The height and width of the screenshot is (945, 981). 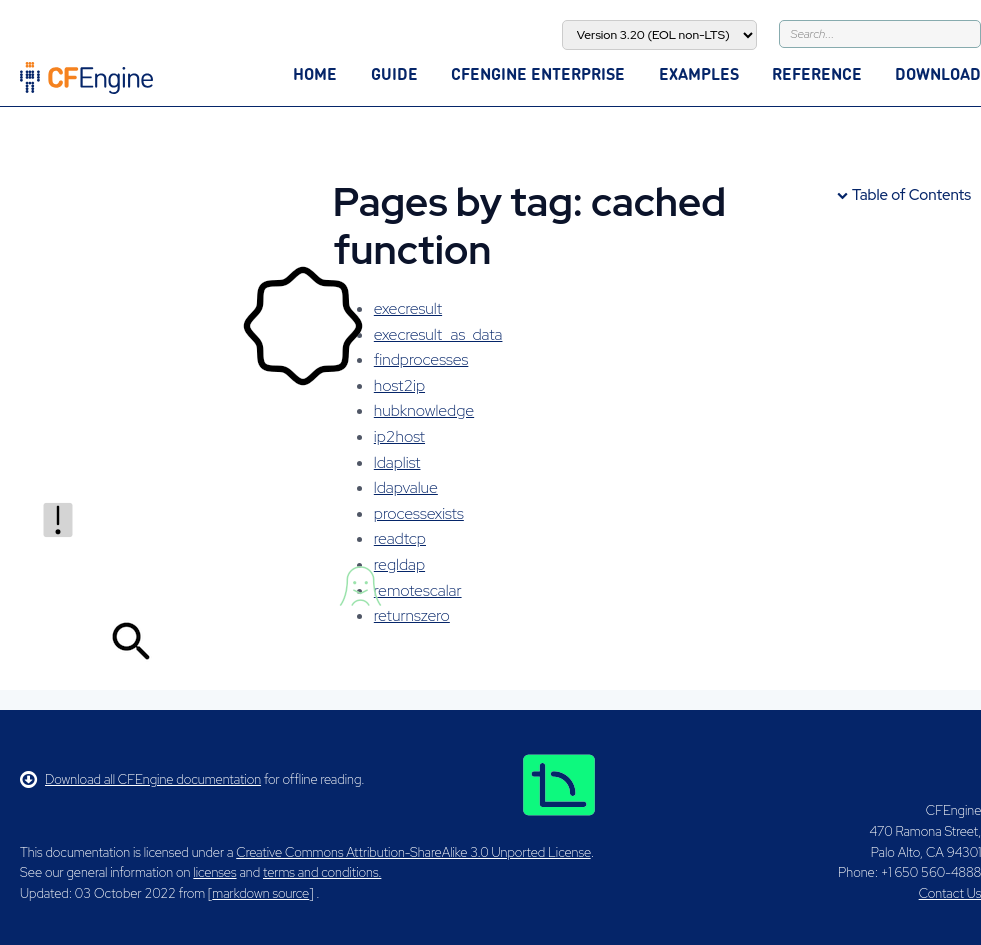 I want to click on measure or adjust an angle, so click(x=559, y=785).